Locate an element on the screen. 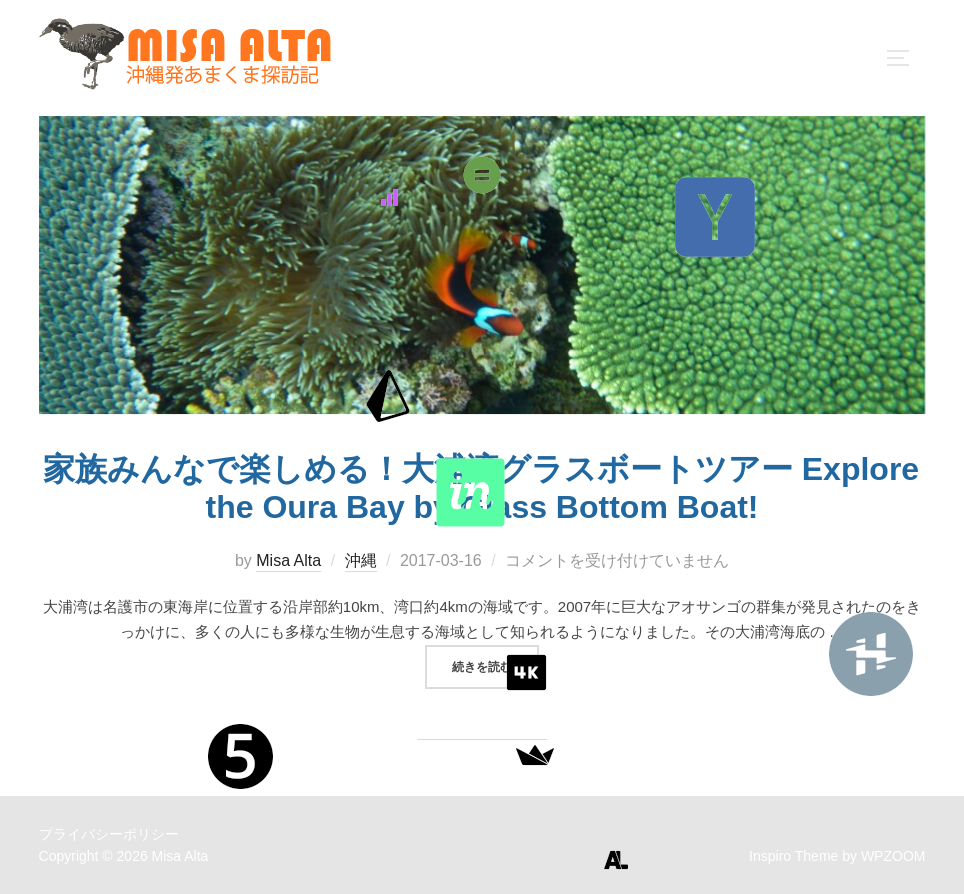 This screenshot has height=894, width=964. JUnit 5 testing framework logo is located at coordinates (240, 756).